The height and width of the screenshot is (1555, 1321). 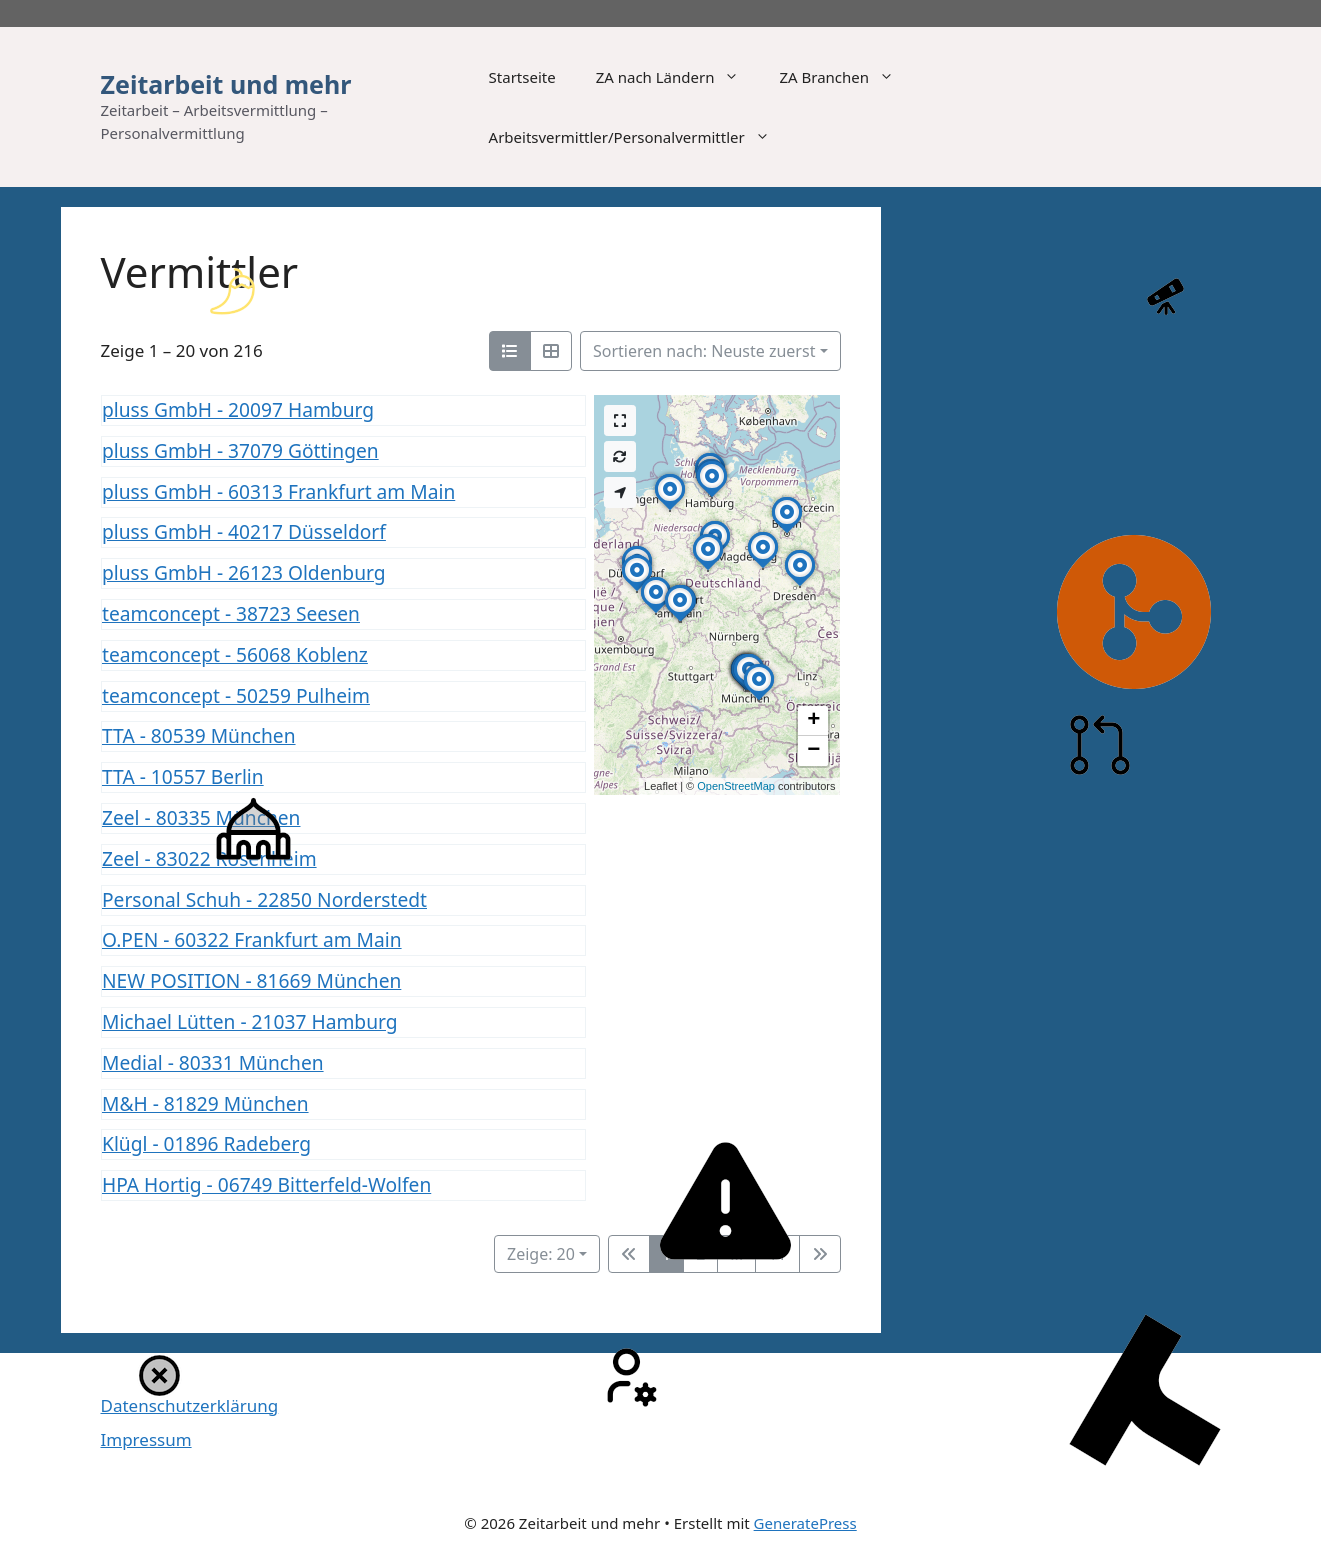 I want to click on close or dismiss a dialog, so click(x=159, y=1375).